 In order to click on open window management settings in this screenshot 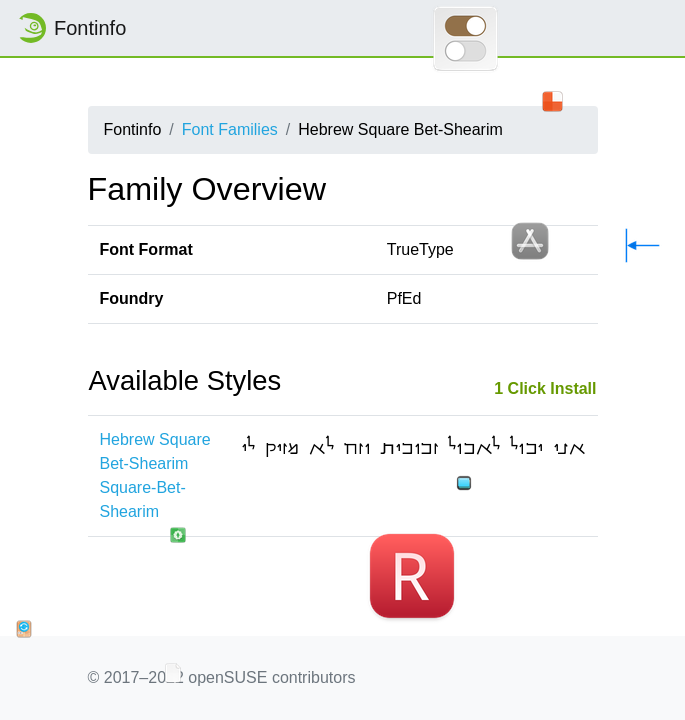, I will do `click(464, 483)`.